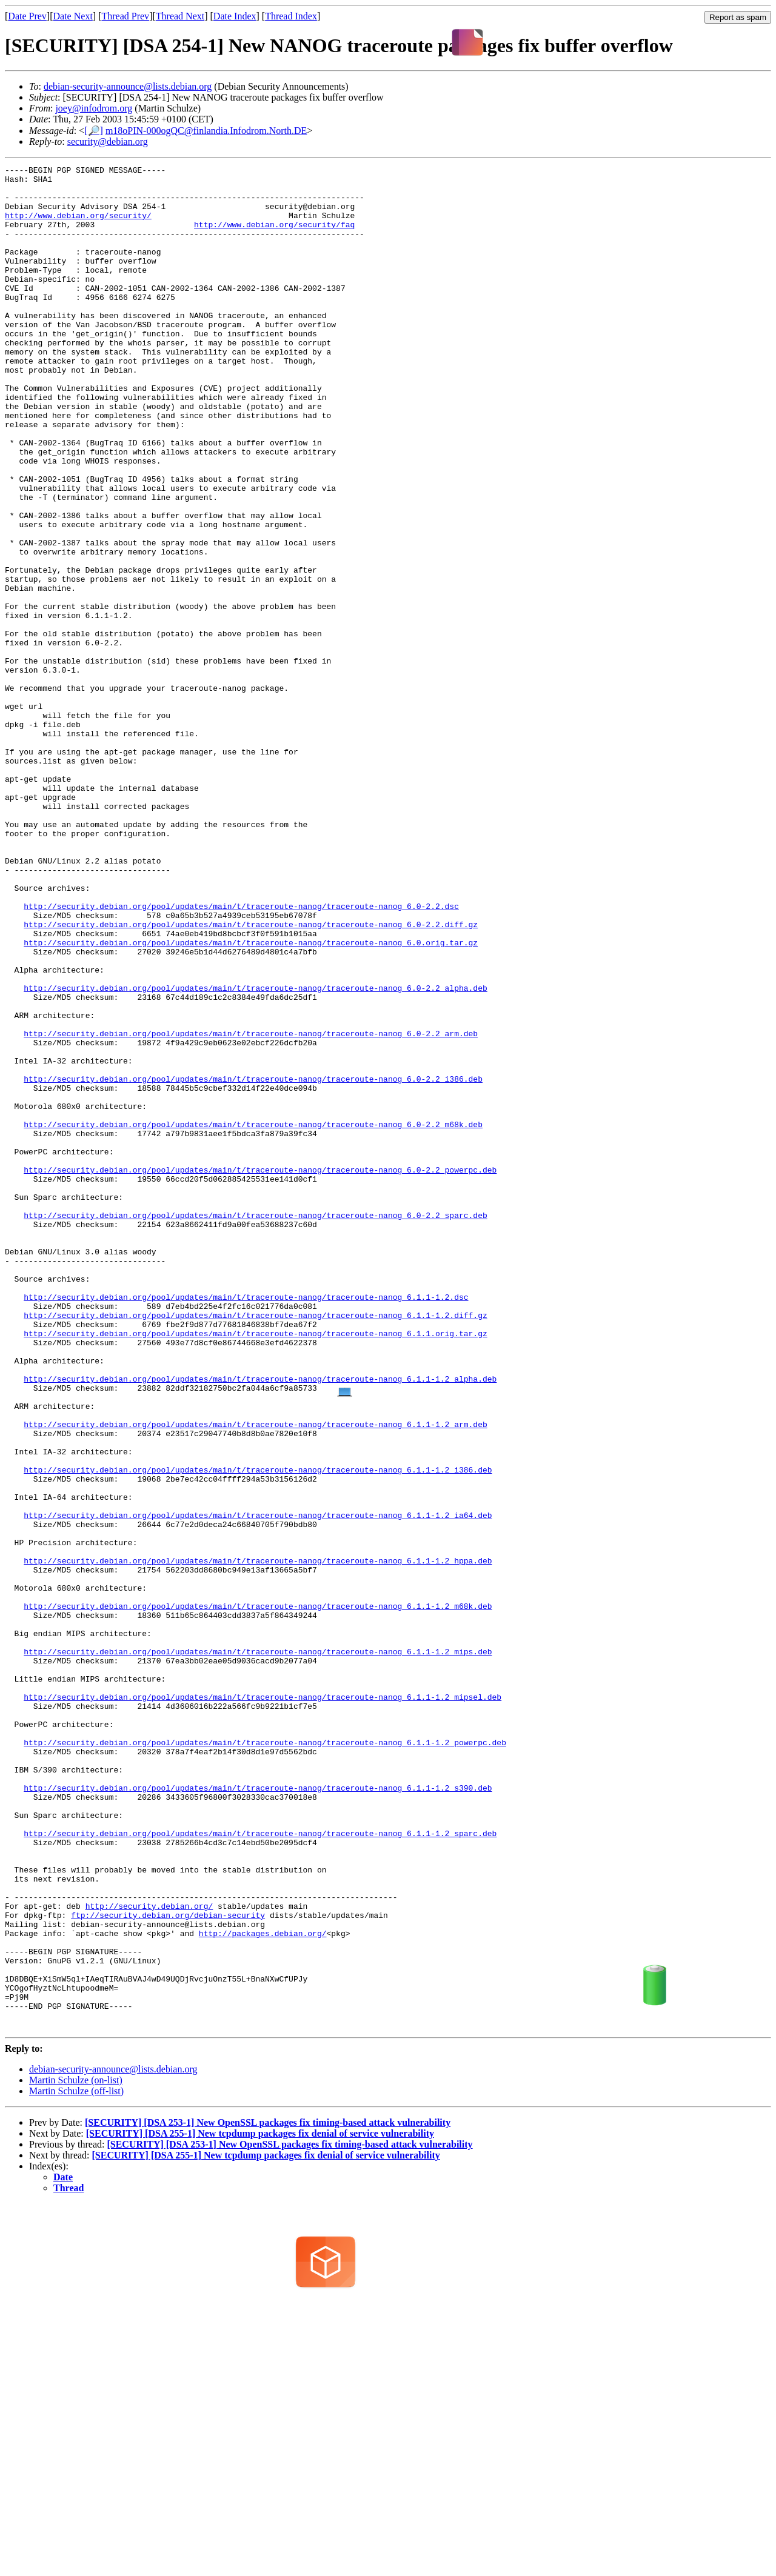 The height and width of the screenshot is (2576, 776). Describe the element at coordinates (655, 1985) in the screenshot. I see `view current battery level` at that location.